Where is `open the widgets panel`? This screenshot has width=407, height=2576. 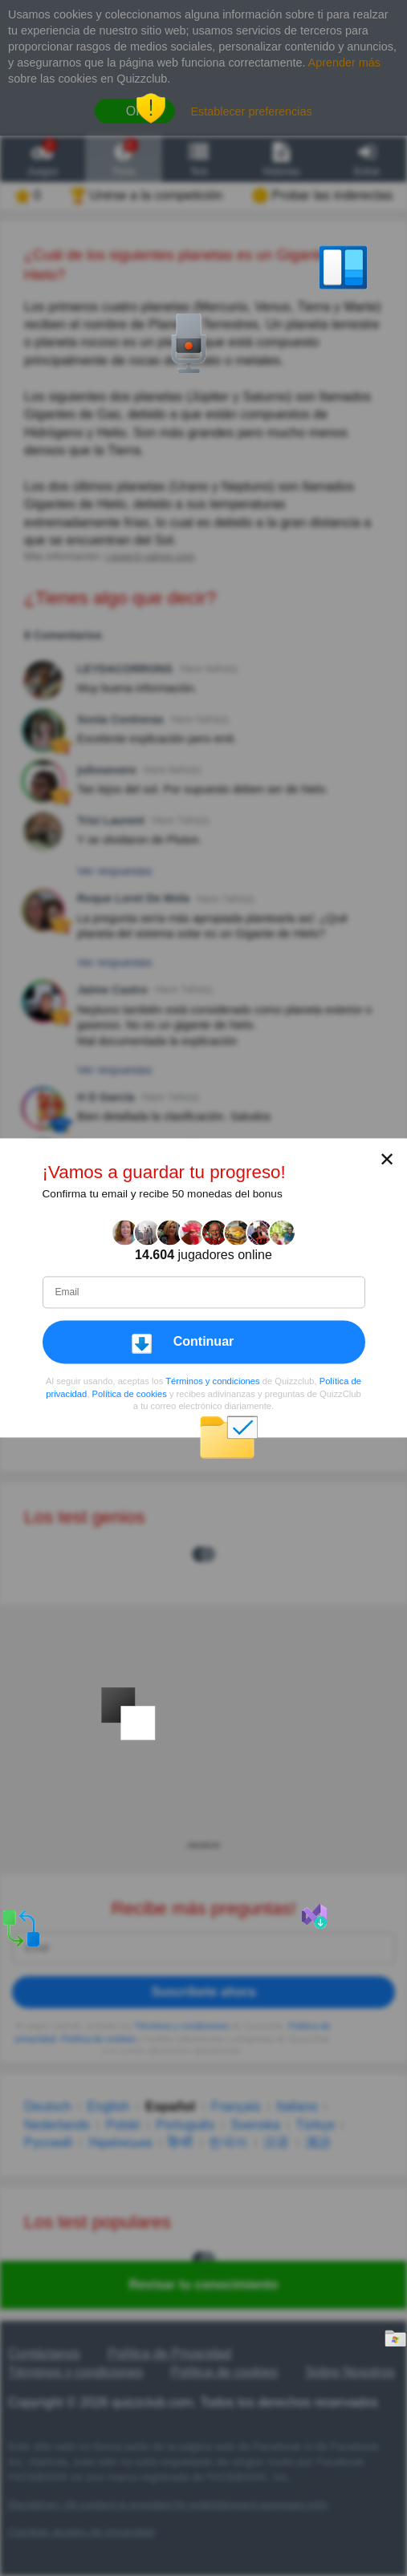
open the widgets panel is located at coordinates (343, 267).